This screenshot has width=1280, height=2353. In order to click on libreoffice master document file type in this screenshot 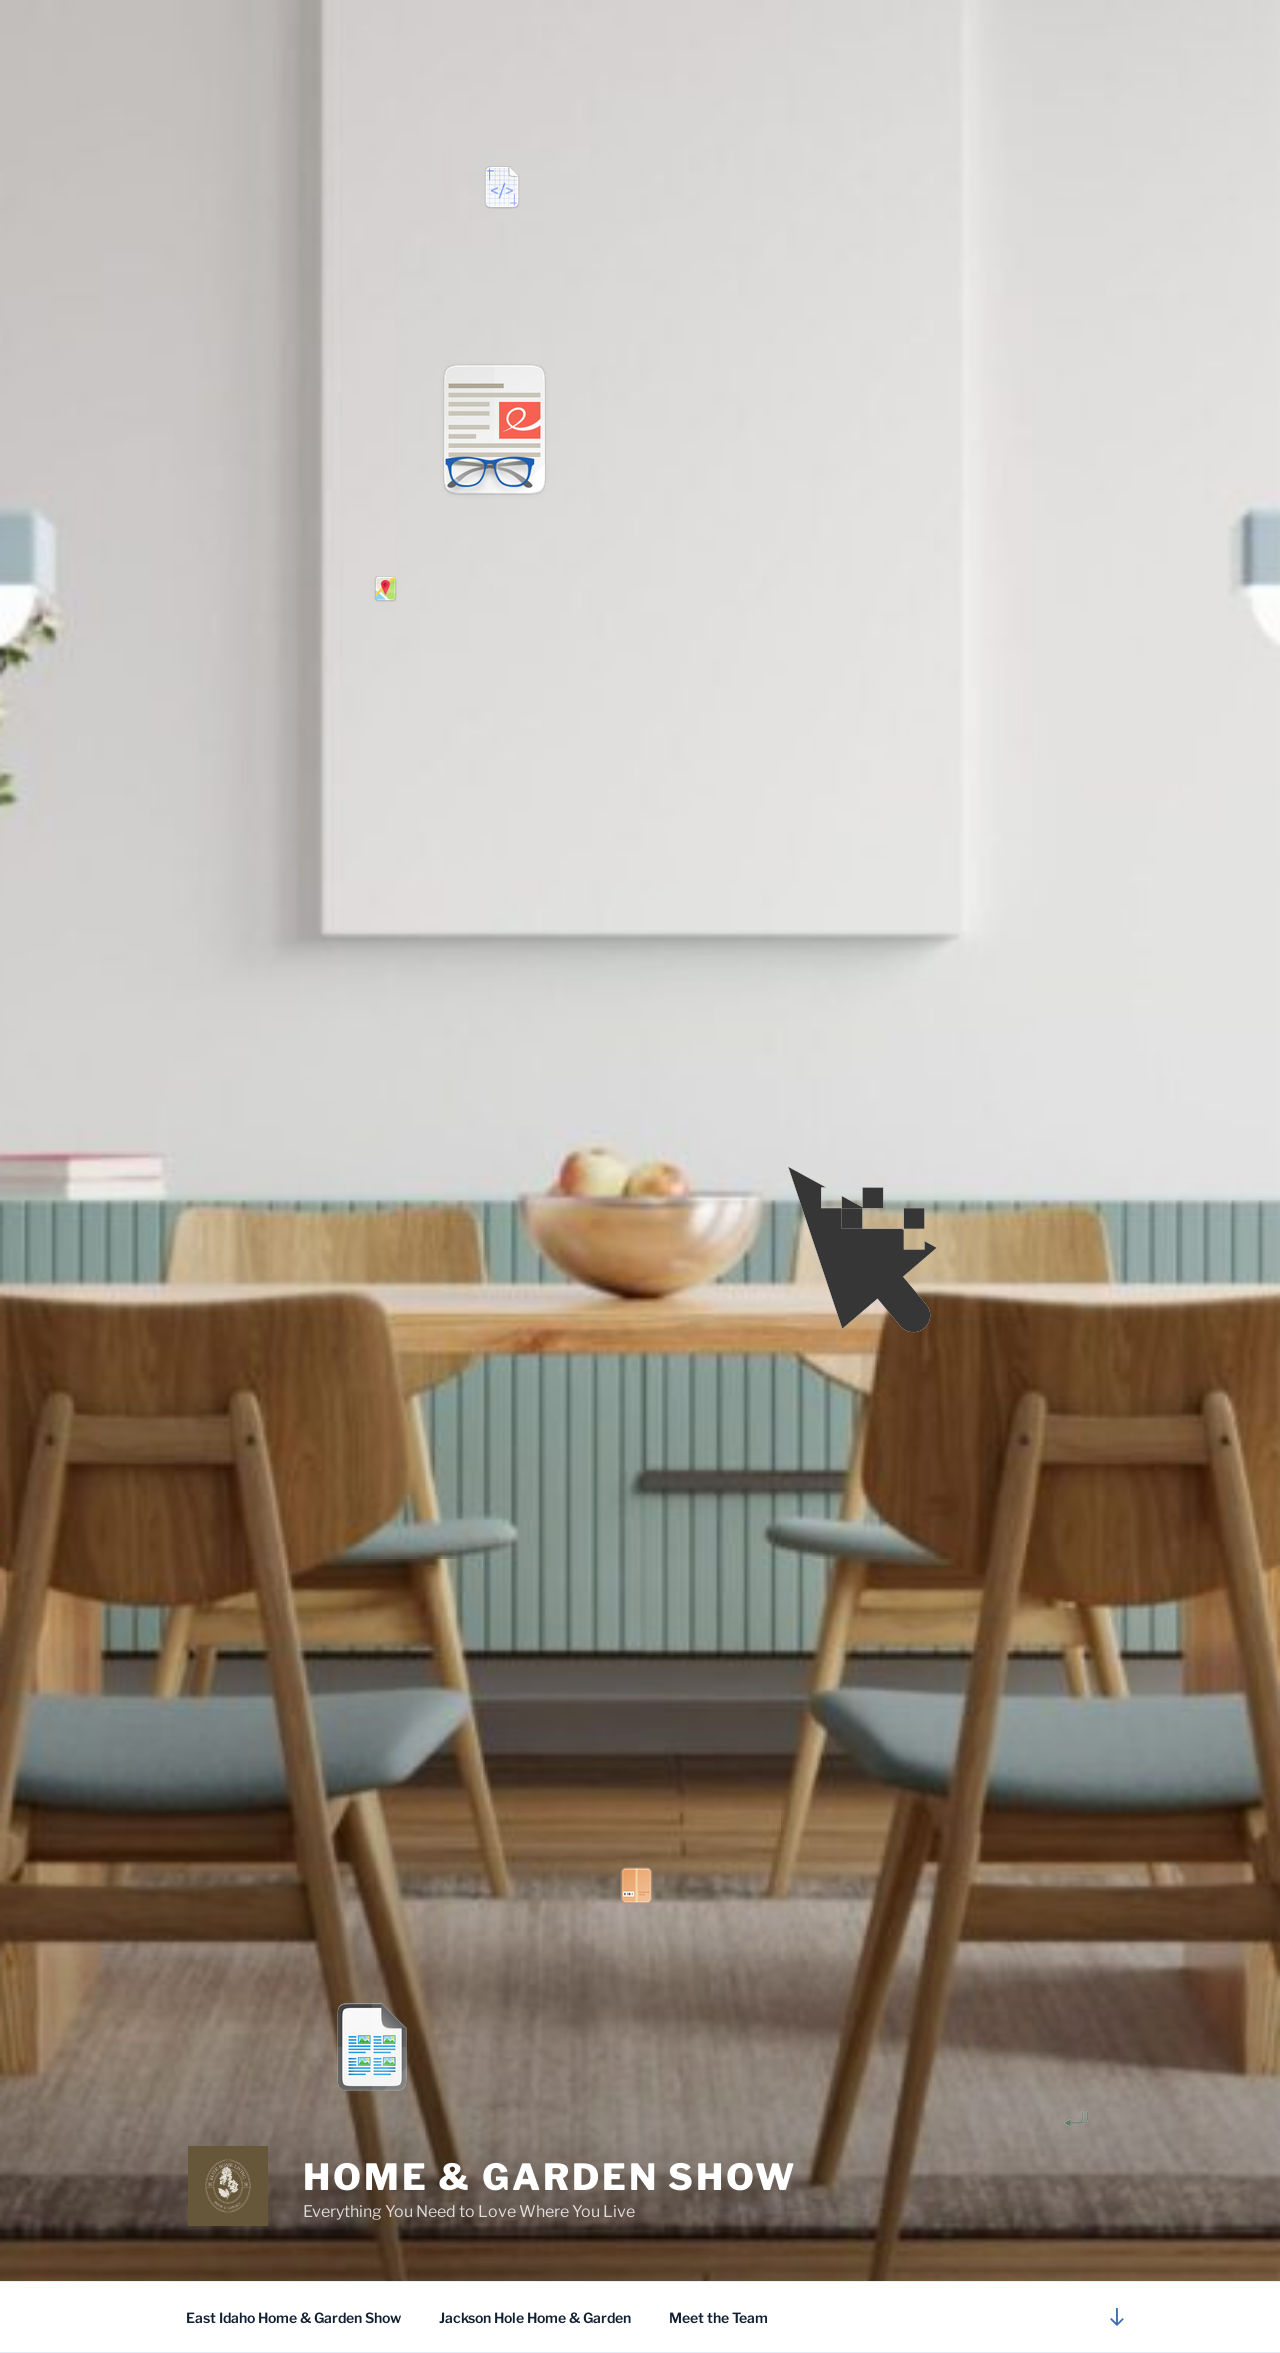, I will do `click(372, 2047)`.